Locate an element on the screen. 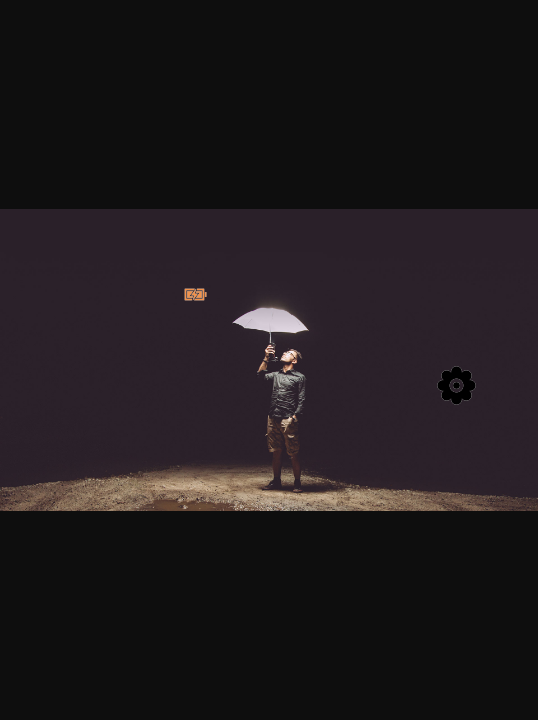  indicates device is currently charging is located at coordinates (195, 294).